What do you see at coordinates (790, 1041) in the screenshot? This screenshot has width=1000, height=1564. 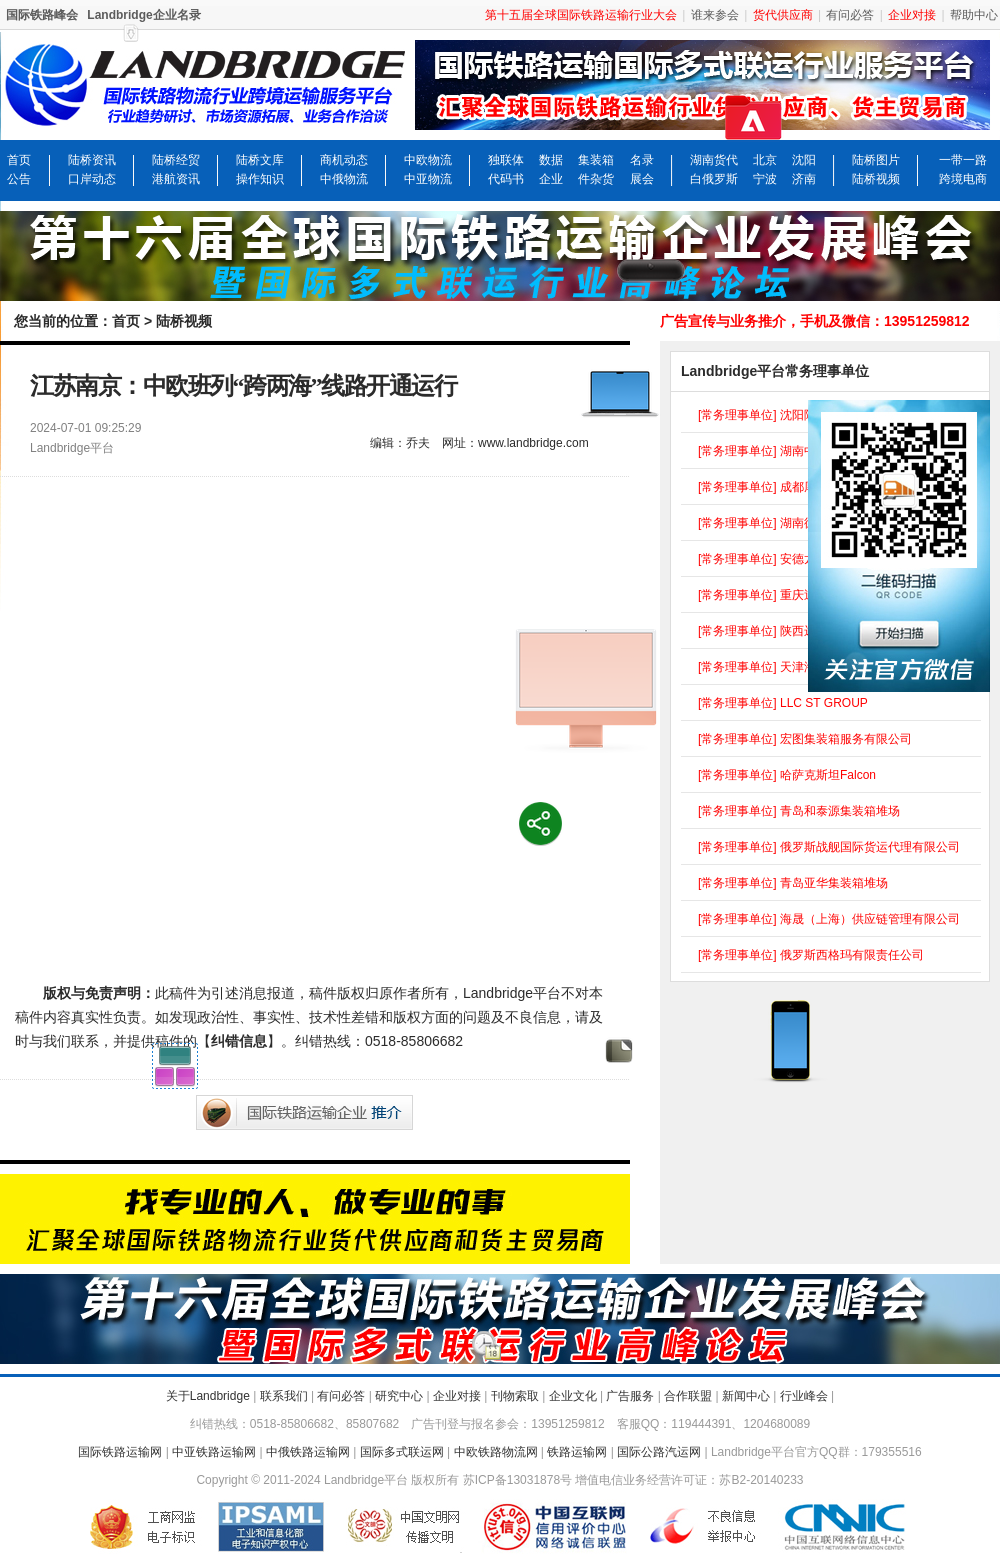 I see `connected iPhone 5c device` at bounding box center [790, 1041].